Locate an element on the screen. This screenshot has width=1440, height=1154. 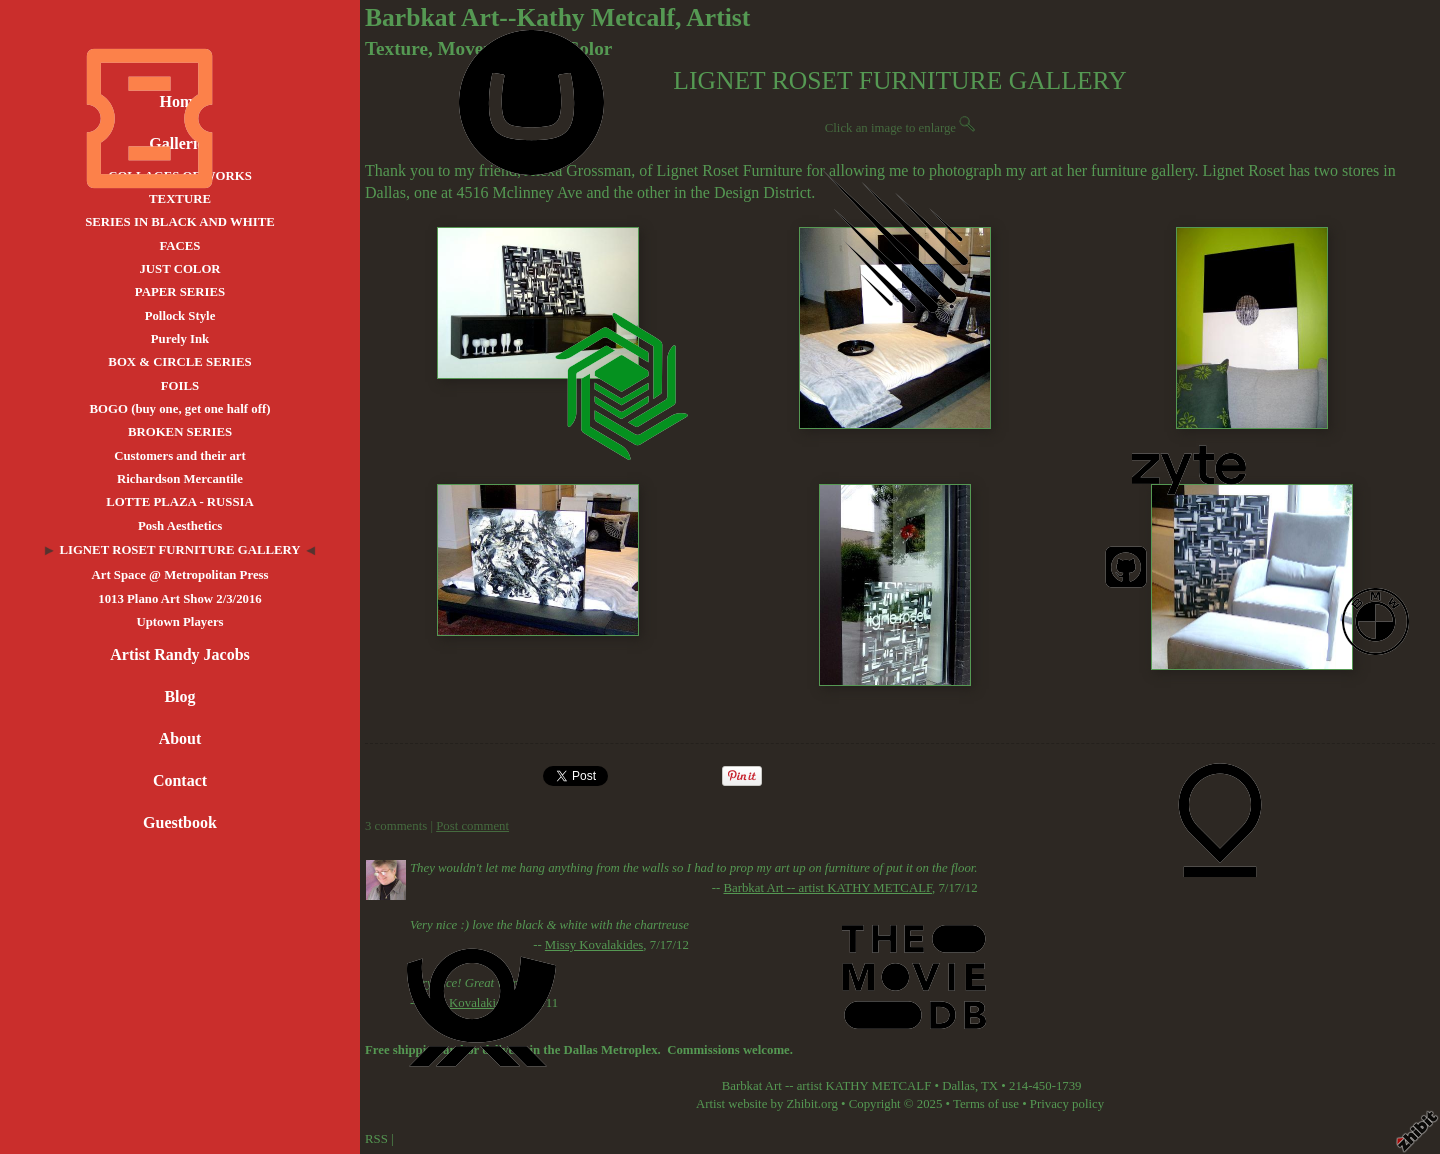
meteor framework logo is located at coordinates (895, 241).